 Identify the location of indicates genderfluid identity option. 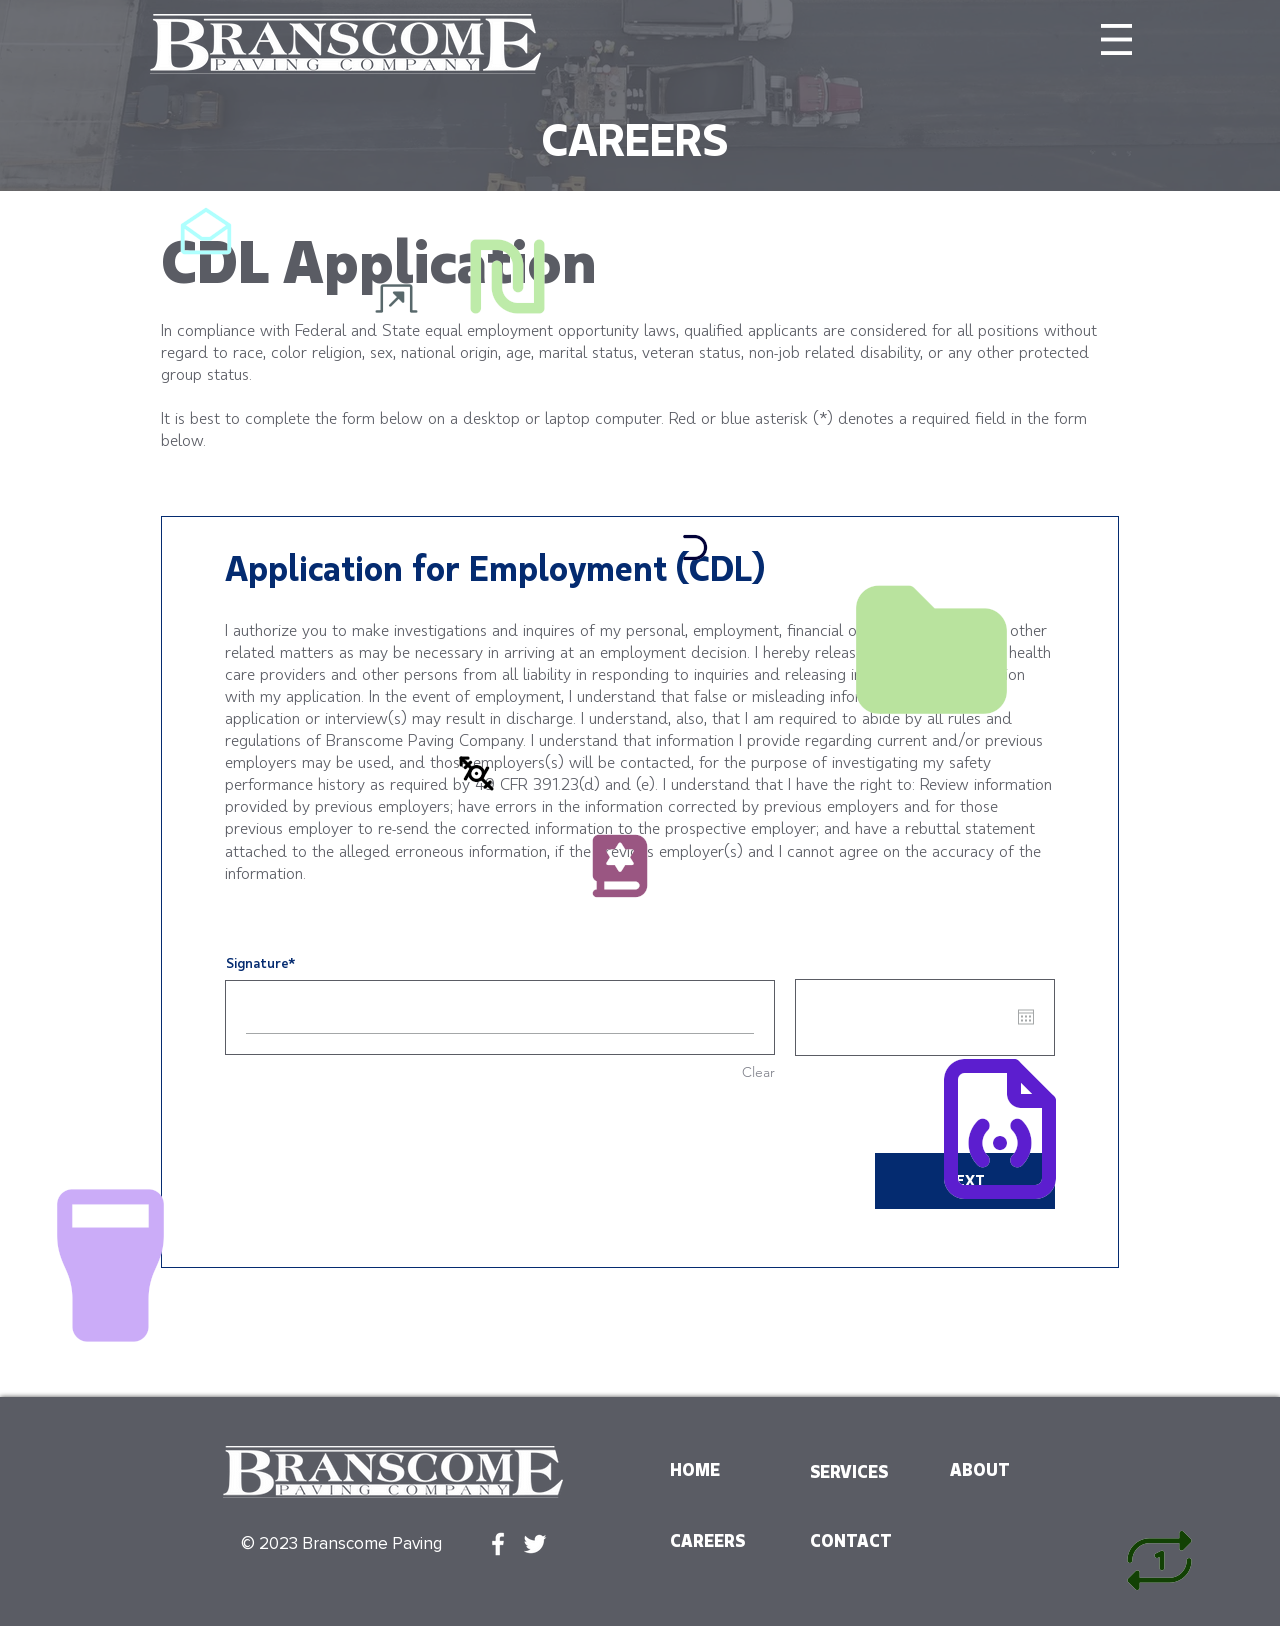
(476, 773).